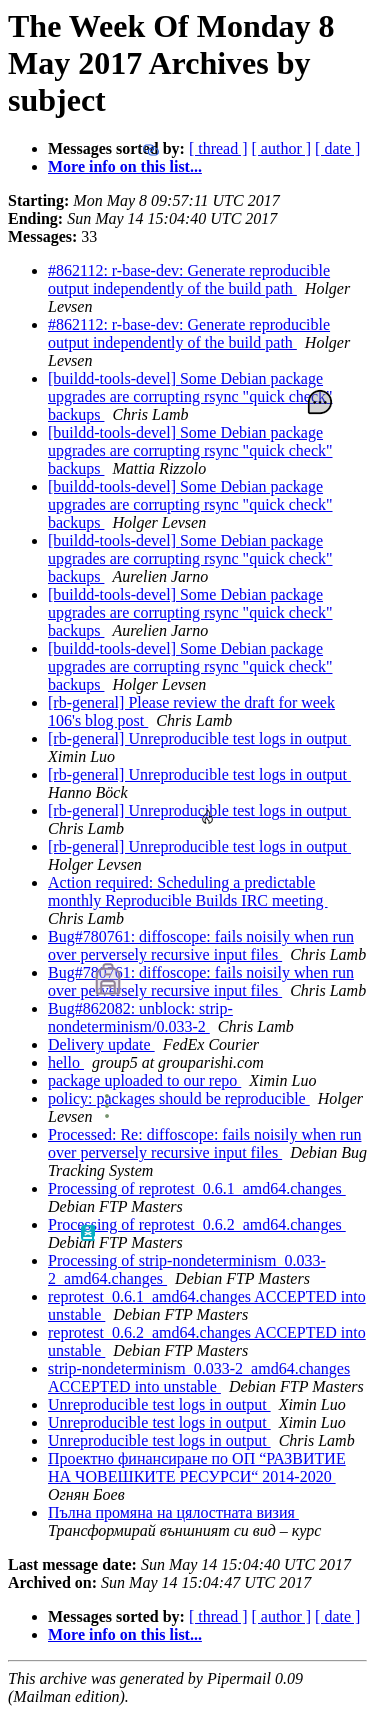 The width and height of the screenshot is (375, 1714). Describe the element at coordinates (108, 980) in the screenshot. I see `access your saved items or inventory` at that location.